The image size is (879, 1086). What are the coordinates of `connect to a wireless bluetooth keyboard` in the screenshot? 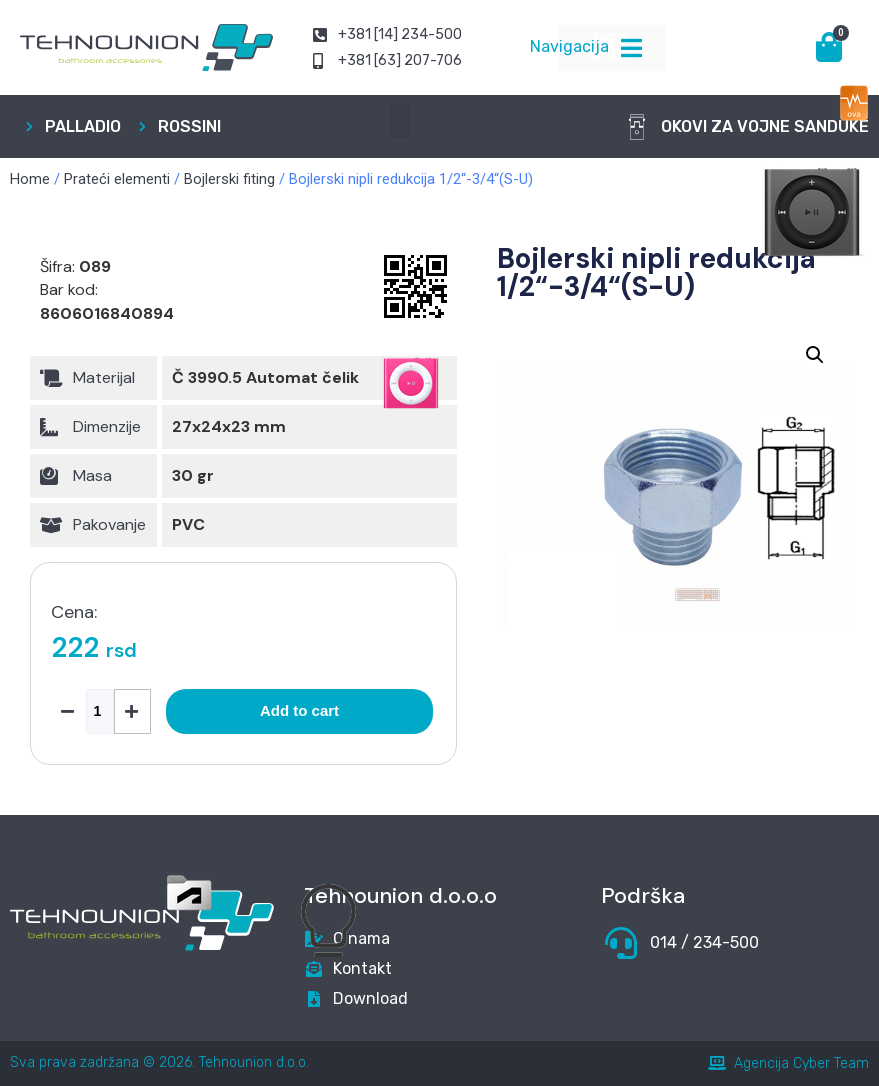 It's located at (697, 594).